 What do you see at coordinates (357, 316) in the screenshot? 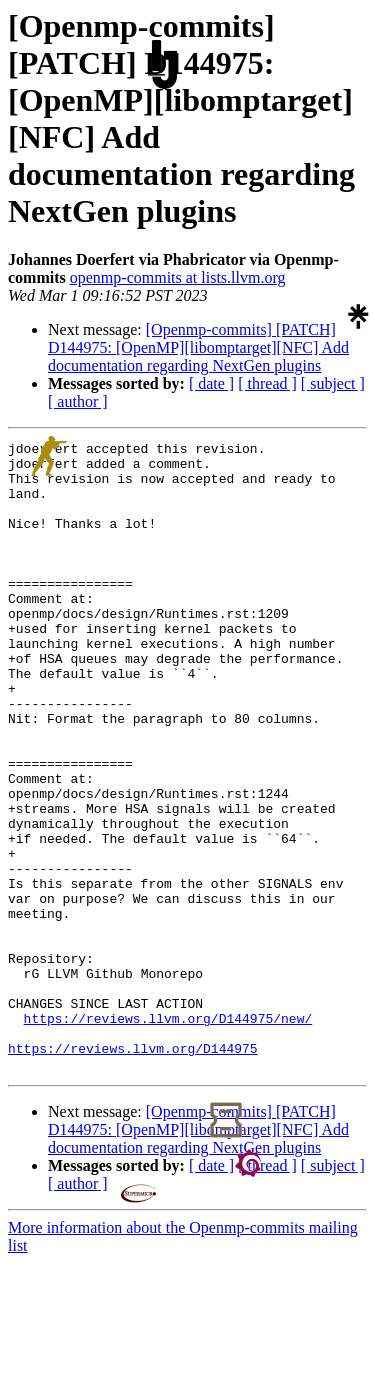
I see `visit linktree profile` at bounding box center [357, 316].